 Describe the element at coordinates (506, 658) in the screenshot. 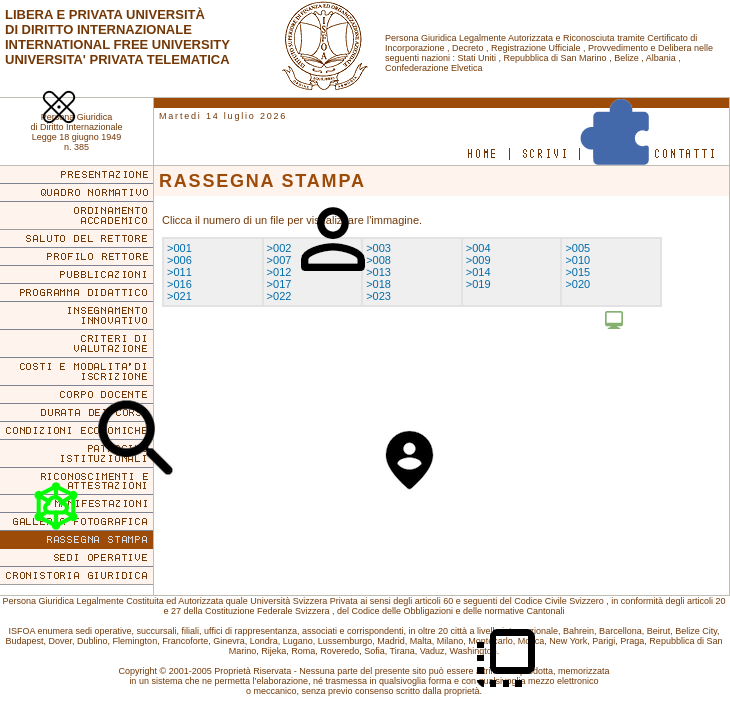

I see `bring window to front` at that location.